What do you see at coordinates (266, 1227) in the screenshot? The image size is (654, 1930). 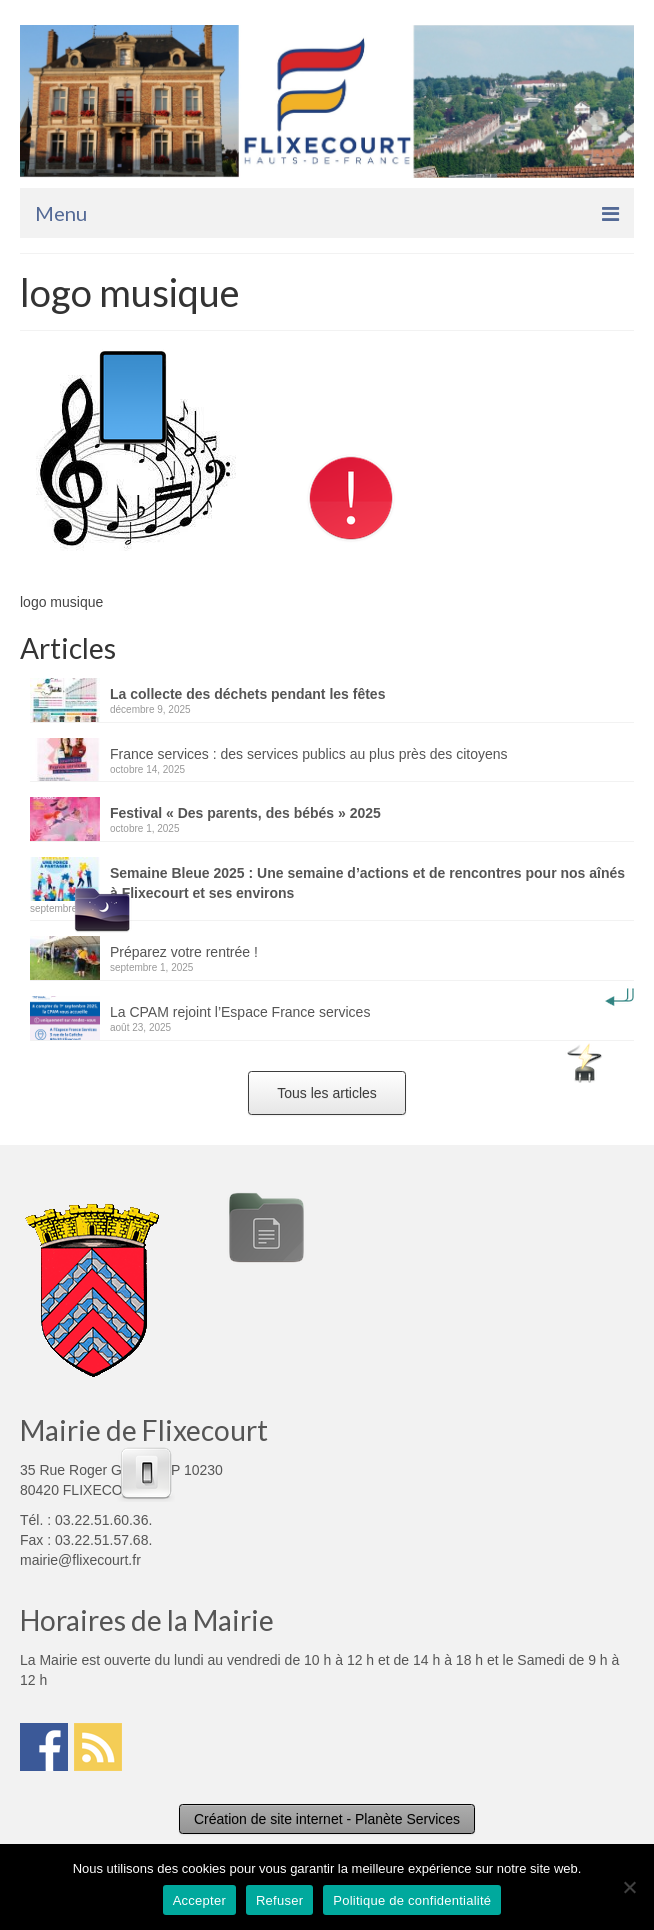 I see `open your documents folder` at bounding box center [266, 1227].